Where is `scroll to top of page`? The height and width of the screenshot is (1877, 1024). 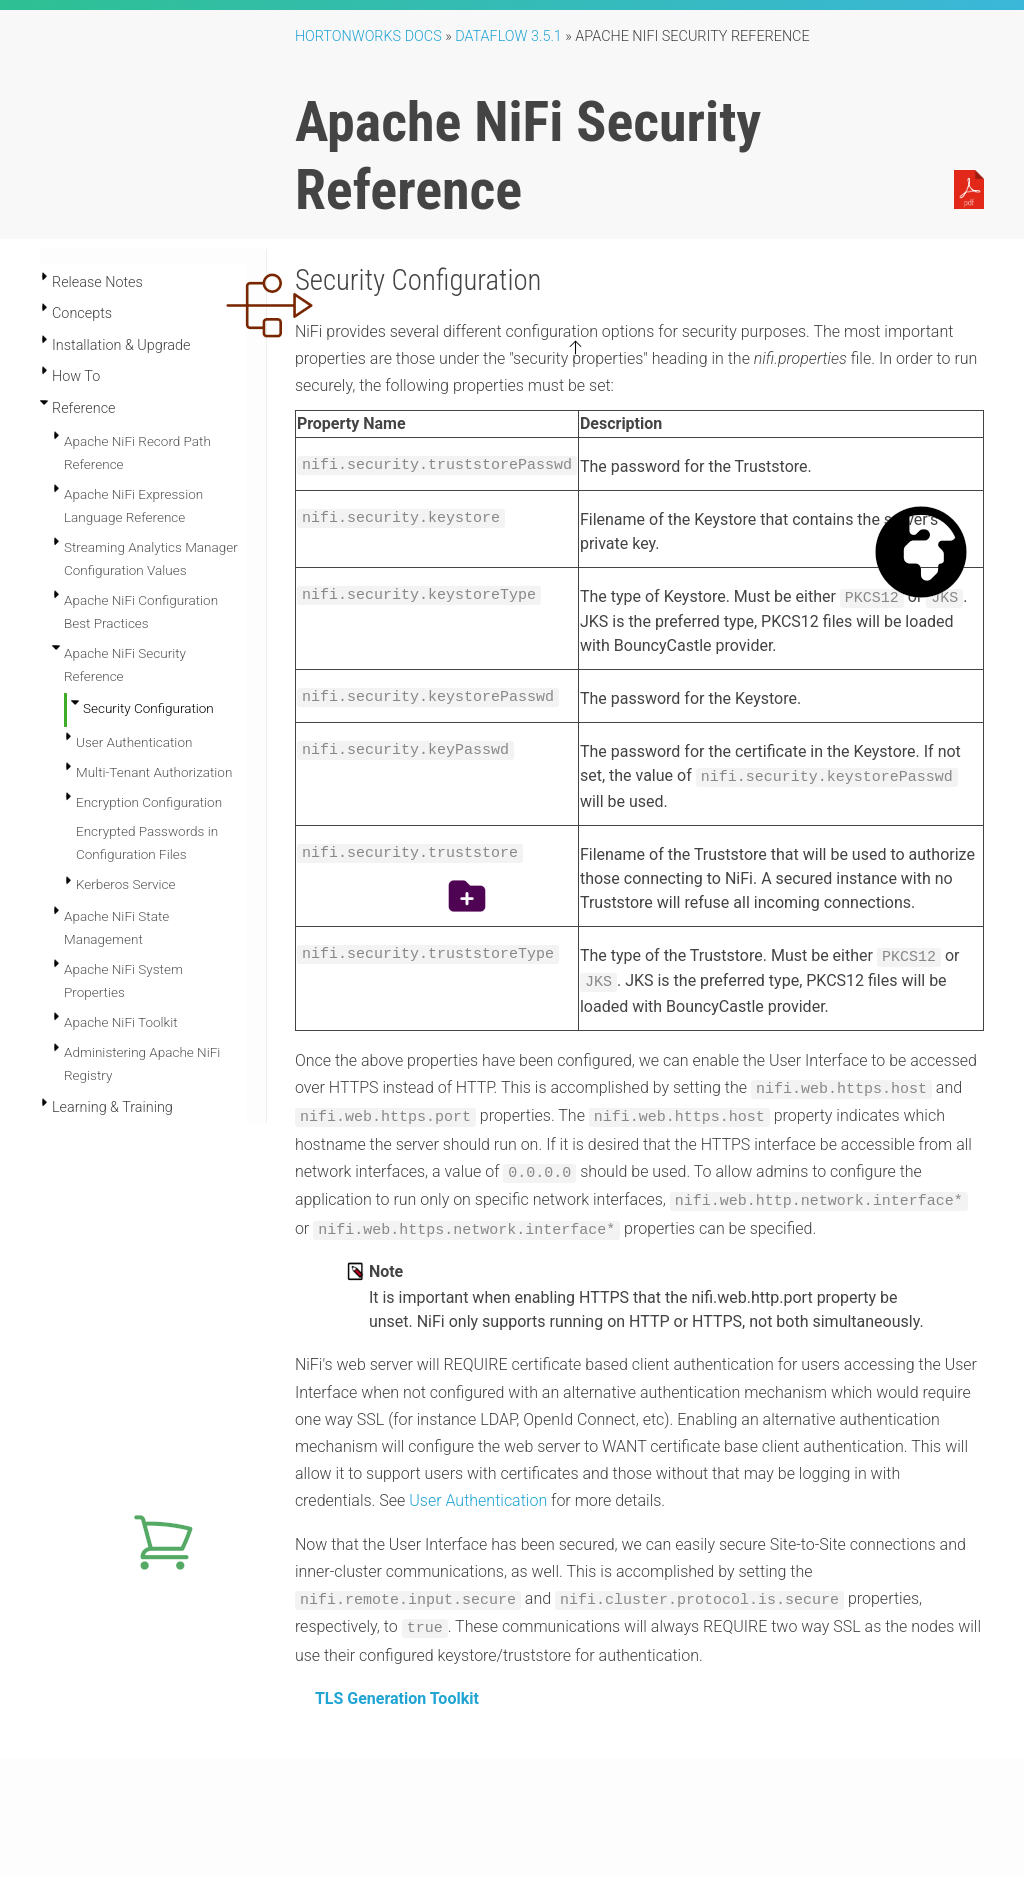 scroll to top of page is located at coordinates (575, 347).